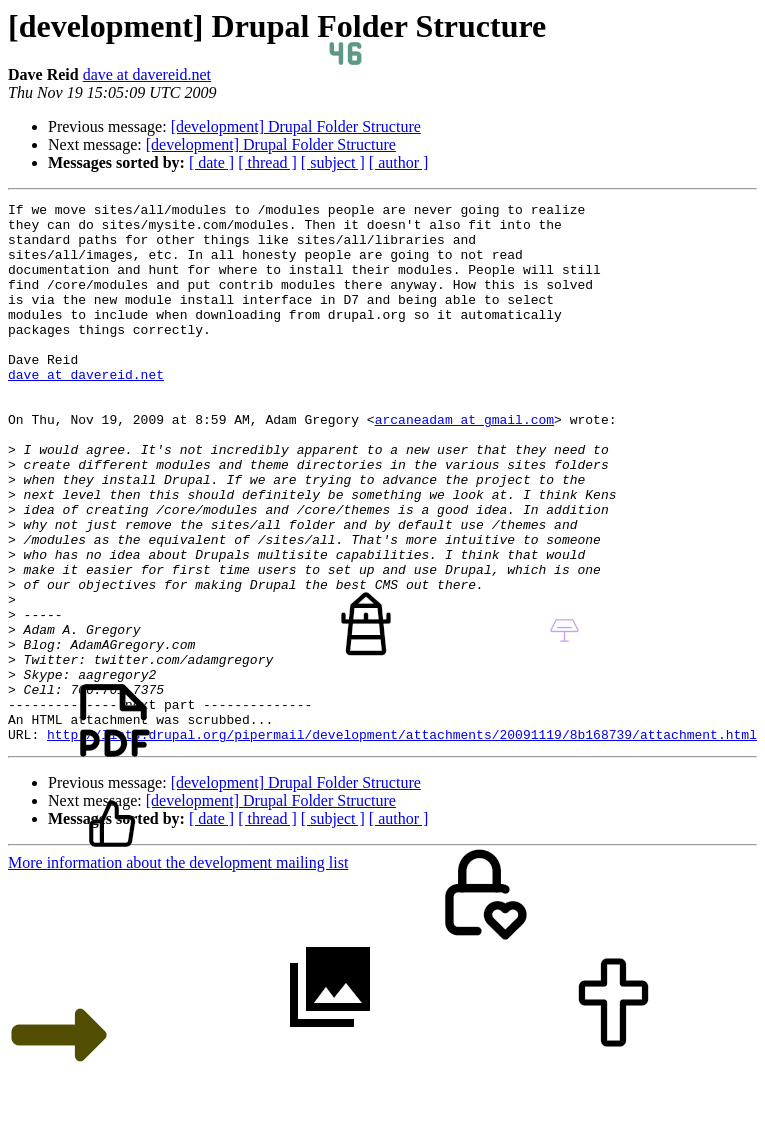 Image resolution: width=765 pixels, height=1133 pixels. What do you see at coordinates (613, 1002) in the screenshot?
I see `religious or faith-related content` at bounding box center [613, 1002].